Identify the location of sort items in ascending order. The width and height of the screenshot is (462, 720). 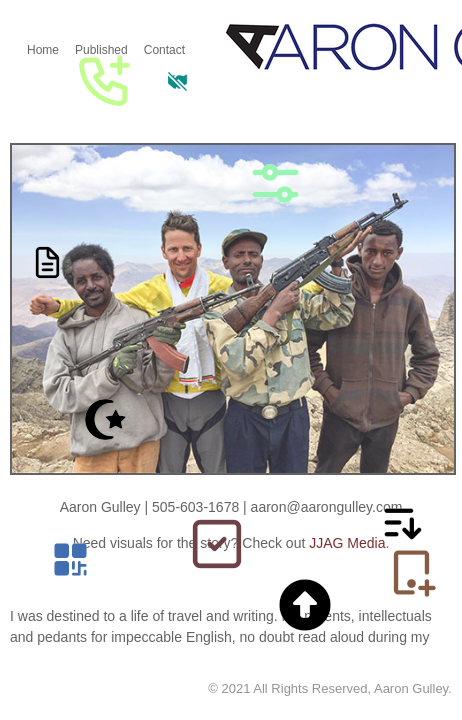
(401, 522).